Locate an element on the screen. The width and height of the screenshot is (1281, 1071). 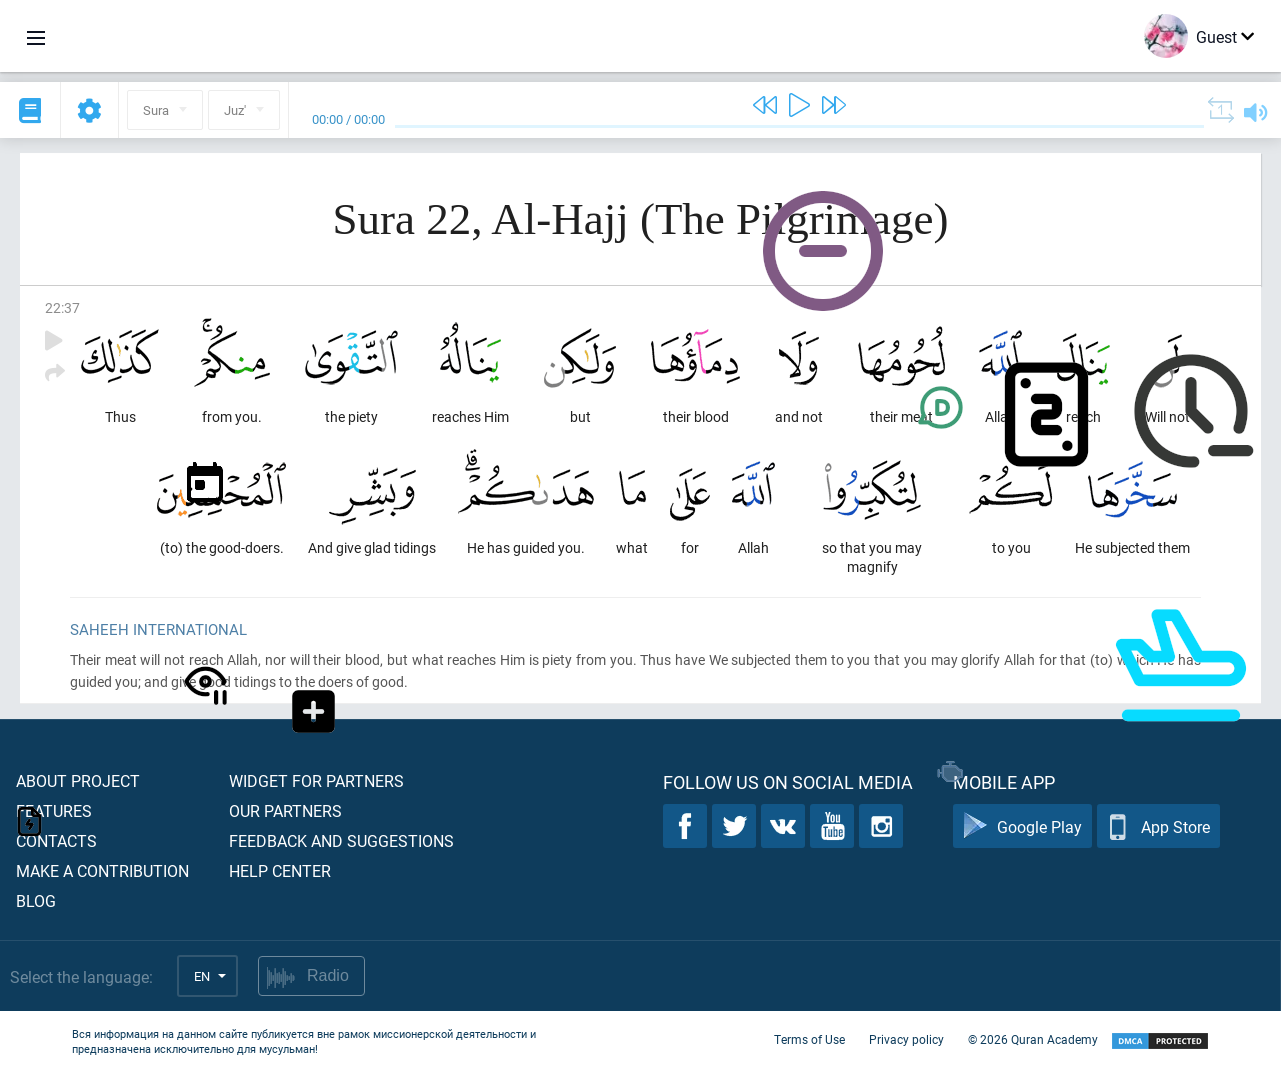
view today's date or events is located at coordinates (205, 484).